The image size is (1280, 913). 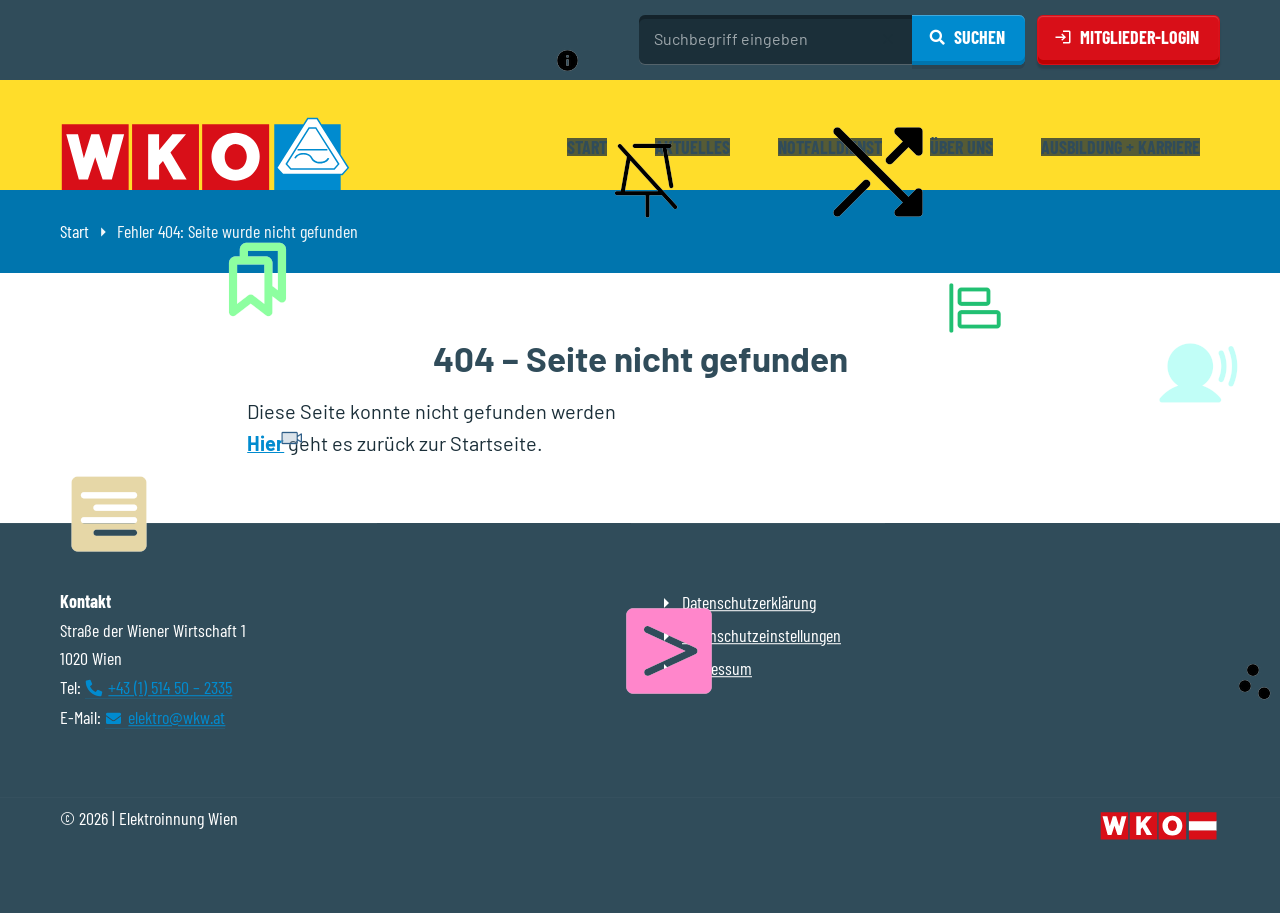 I want to click on unpin this item, so click(x=647, y=176).